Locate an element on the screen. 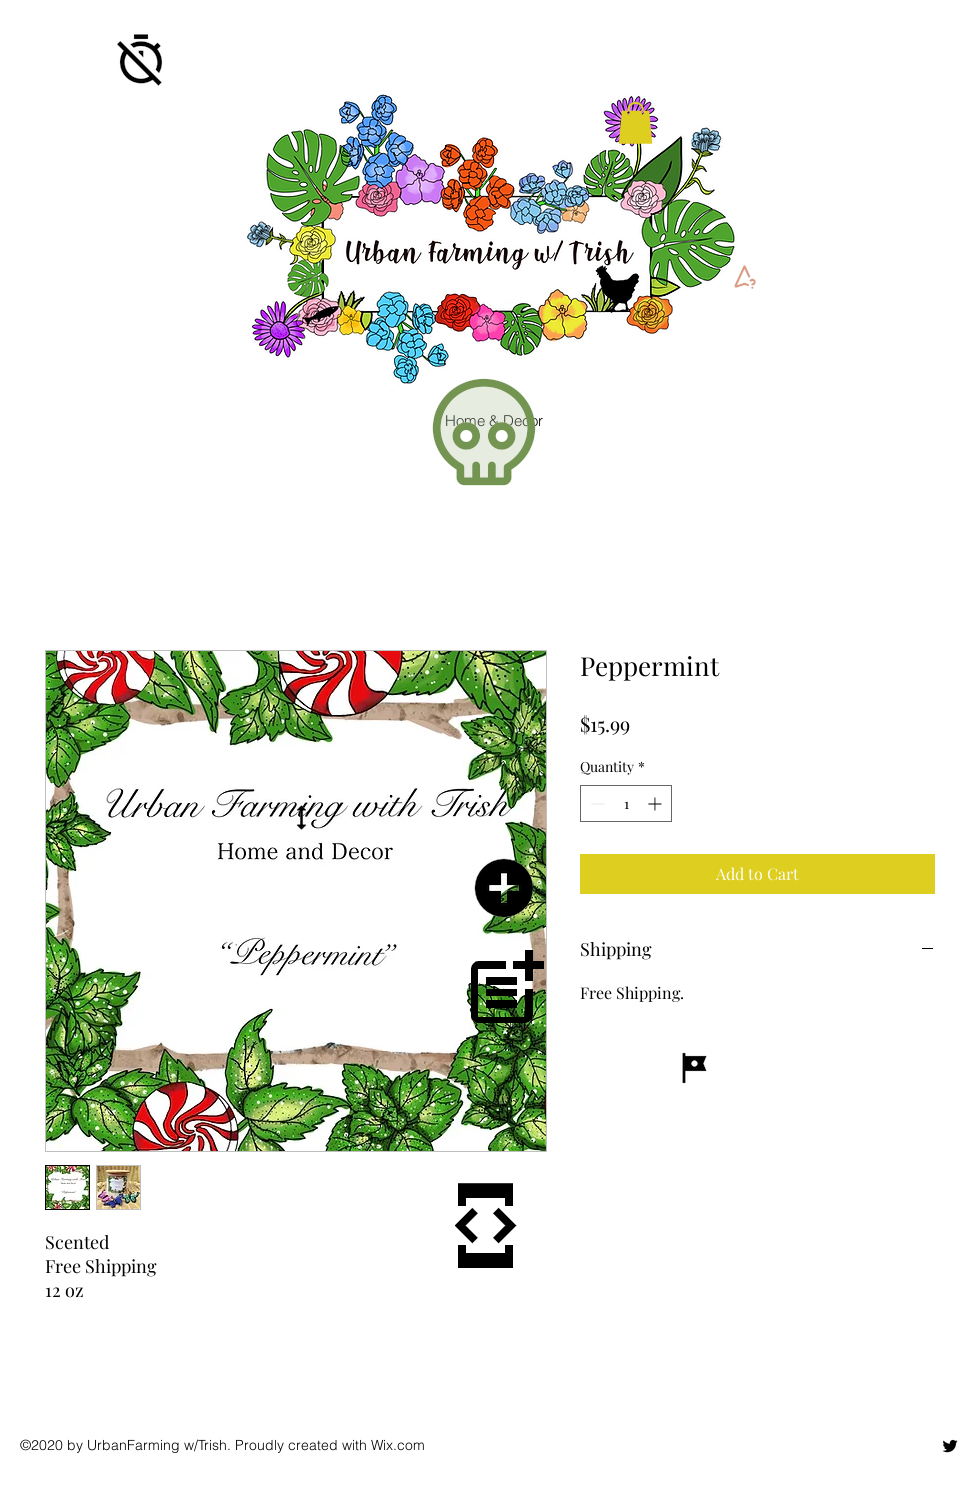 This screenshot has width=980, height=1491. enable developer mode on device is located at coordinates (485, 1225).